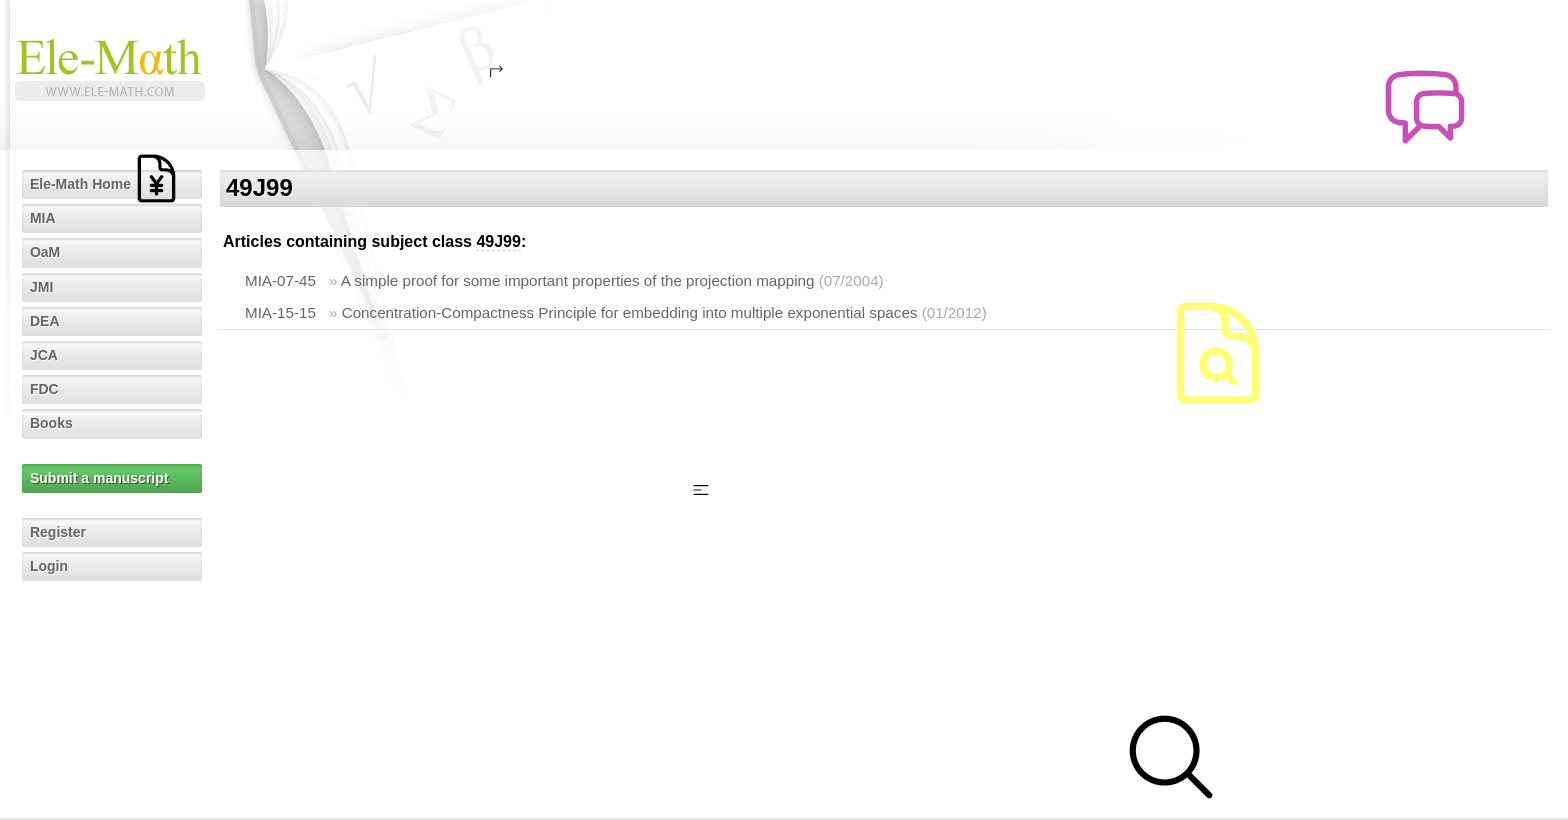  What do you see at coordinates (1171, 757) in the screenshot?
I see `search for content` at bounding box center [1171, 757].